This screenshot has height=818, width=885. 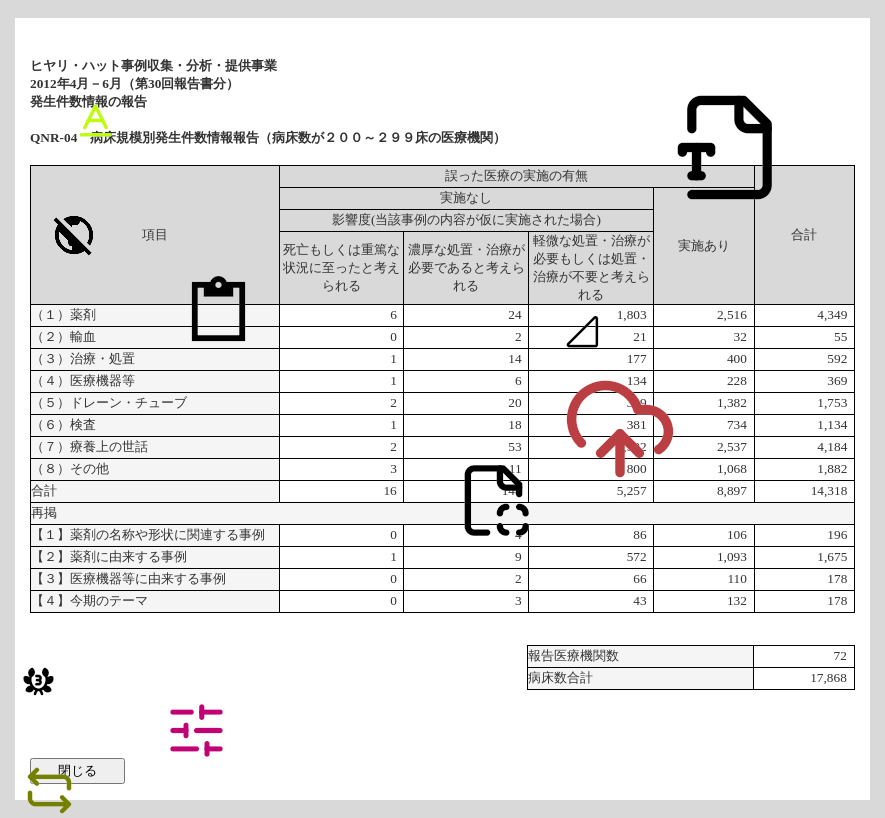 I want to click on adjust settings or preferences, so click(x=196, y=730).